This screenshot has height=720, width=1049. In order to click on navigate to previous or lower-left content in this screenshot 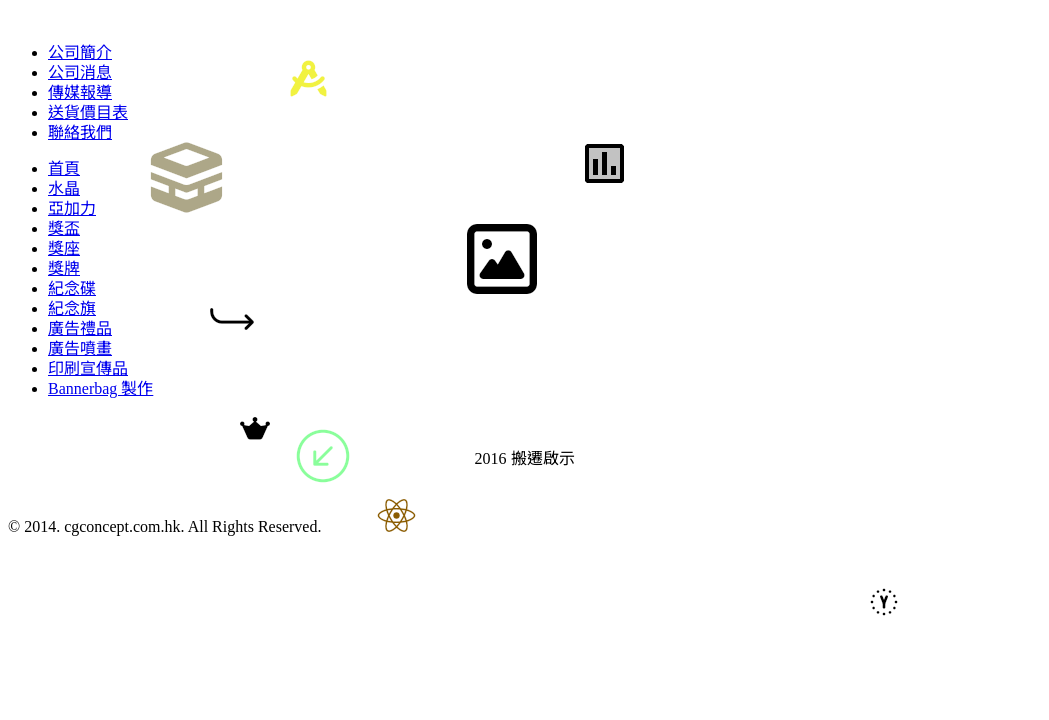, I will do `click(323, 456)`.